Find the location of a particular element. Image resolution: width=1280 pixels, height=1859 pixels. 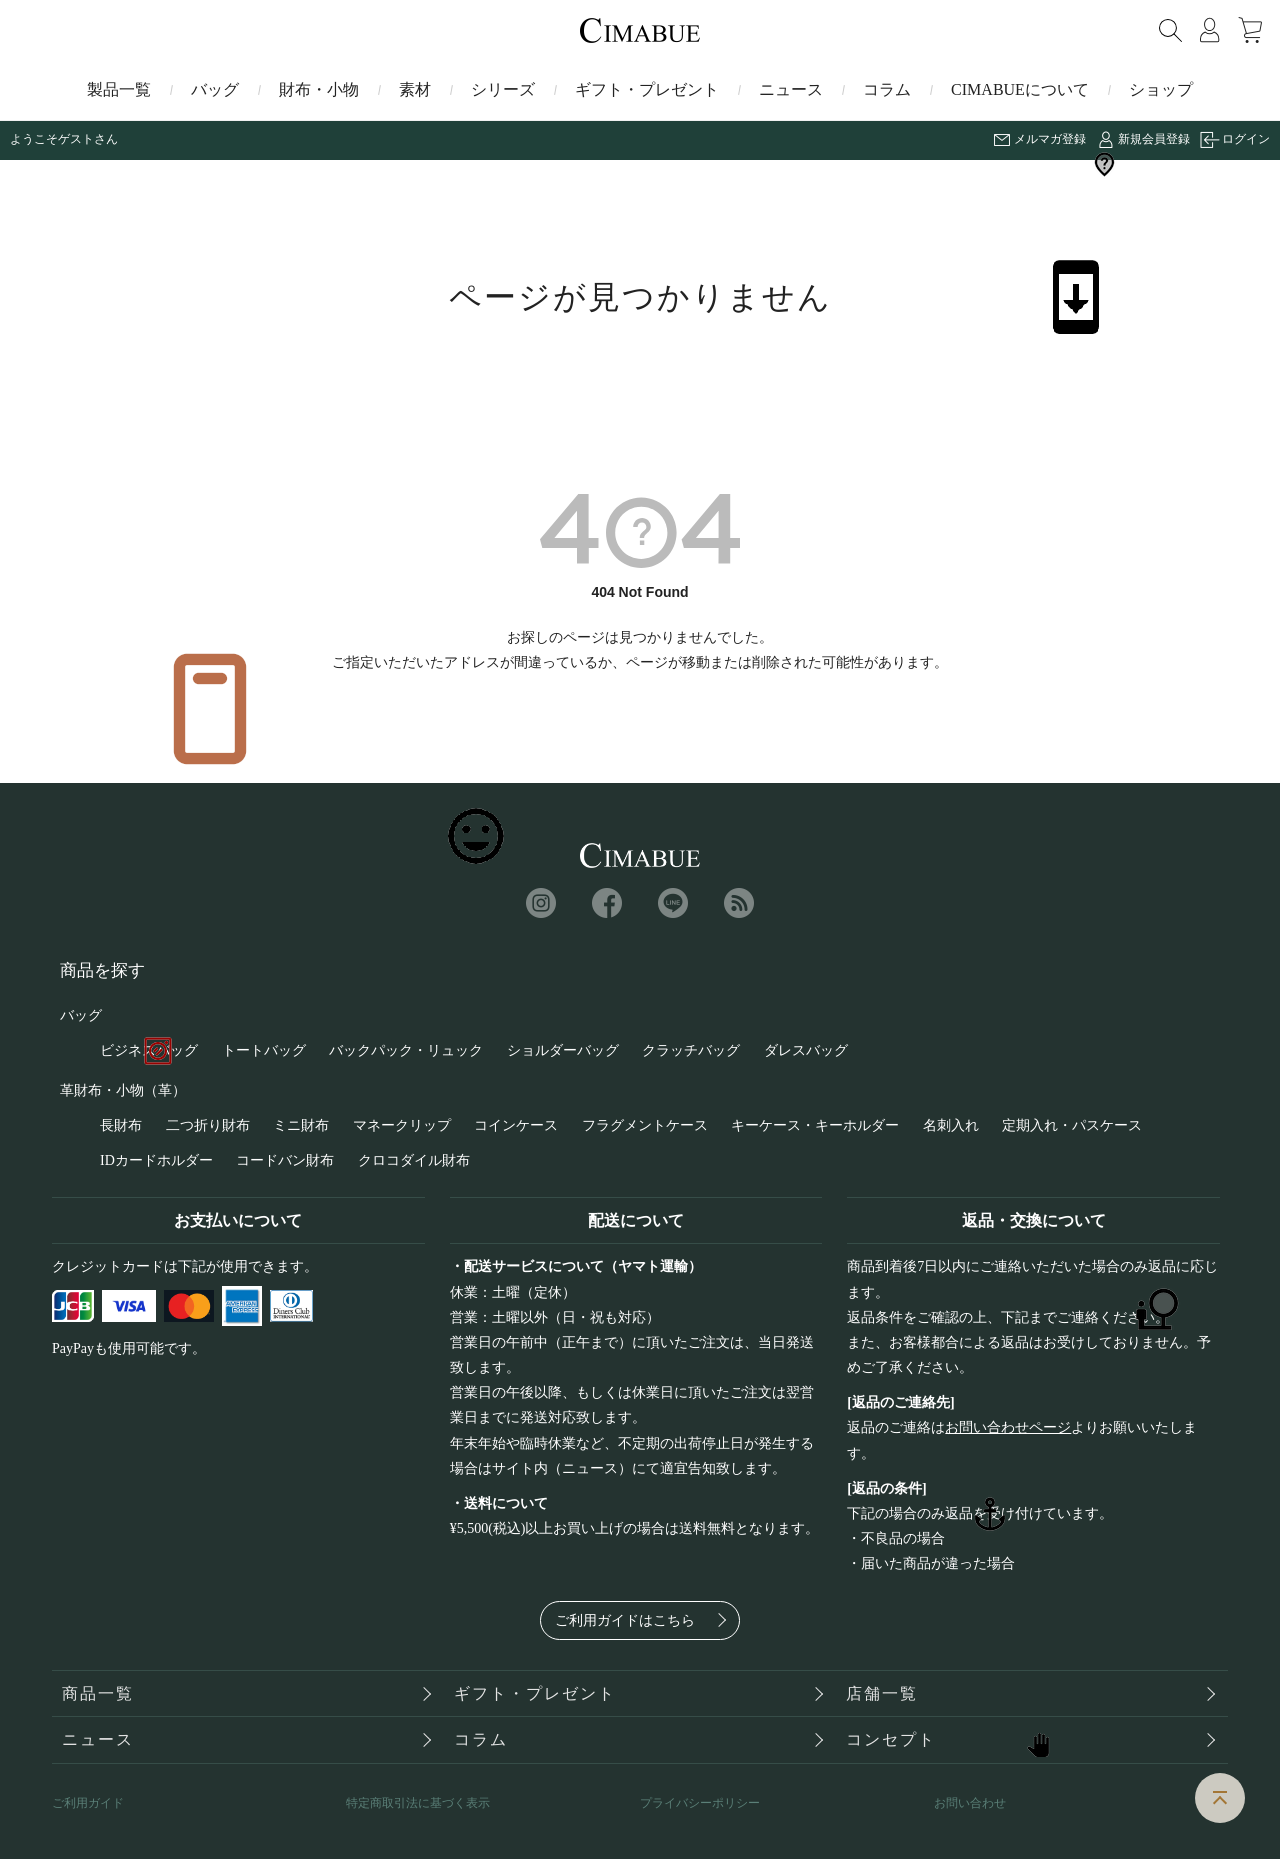

stop or pause an action is located at coordinates (1038, 1745).